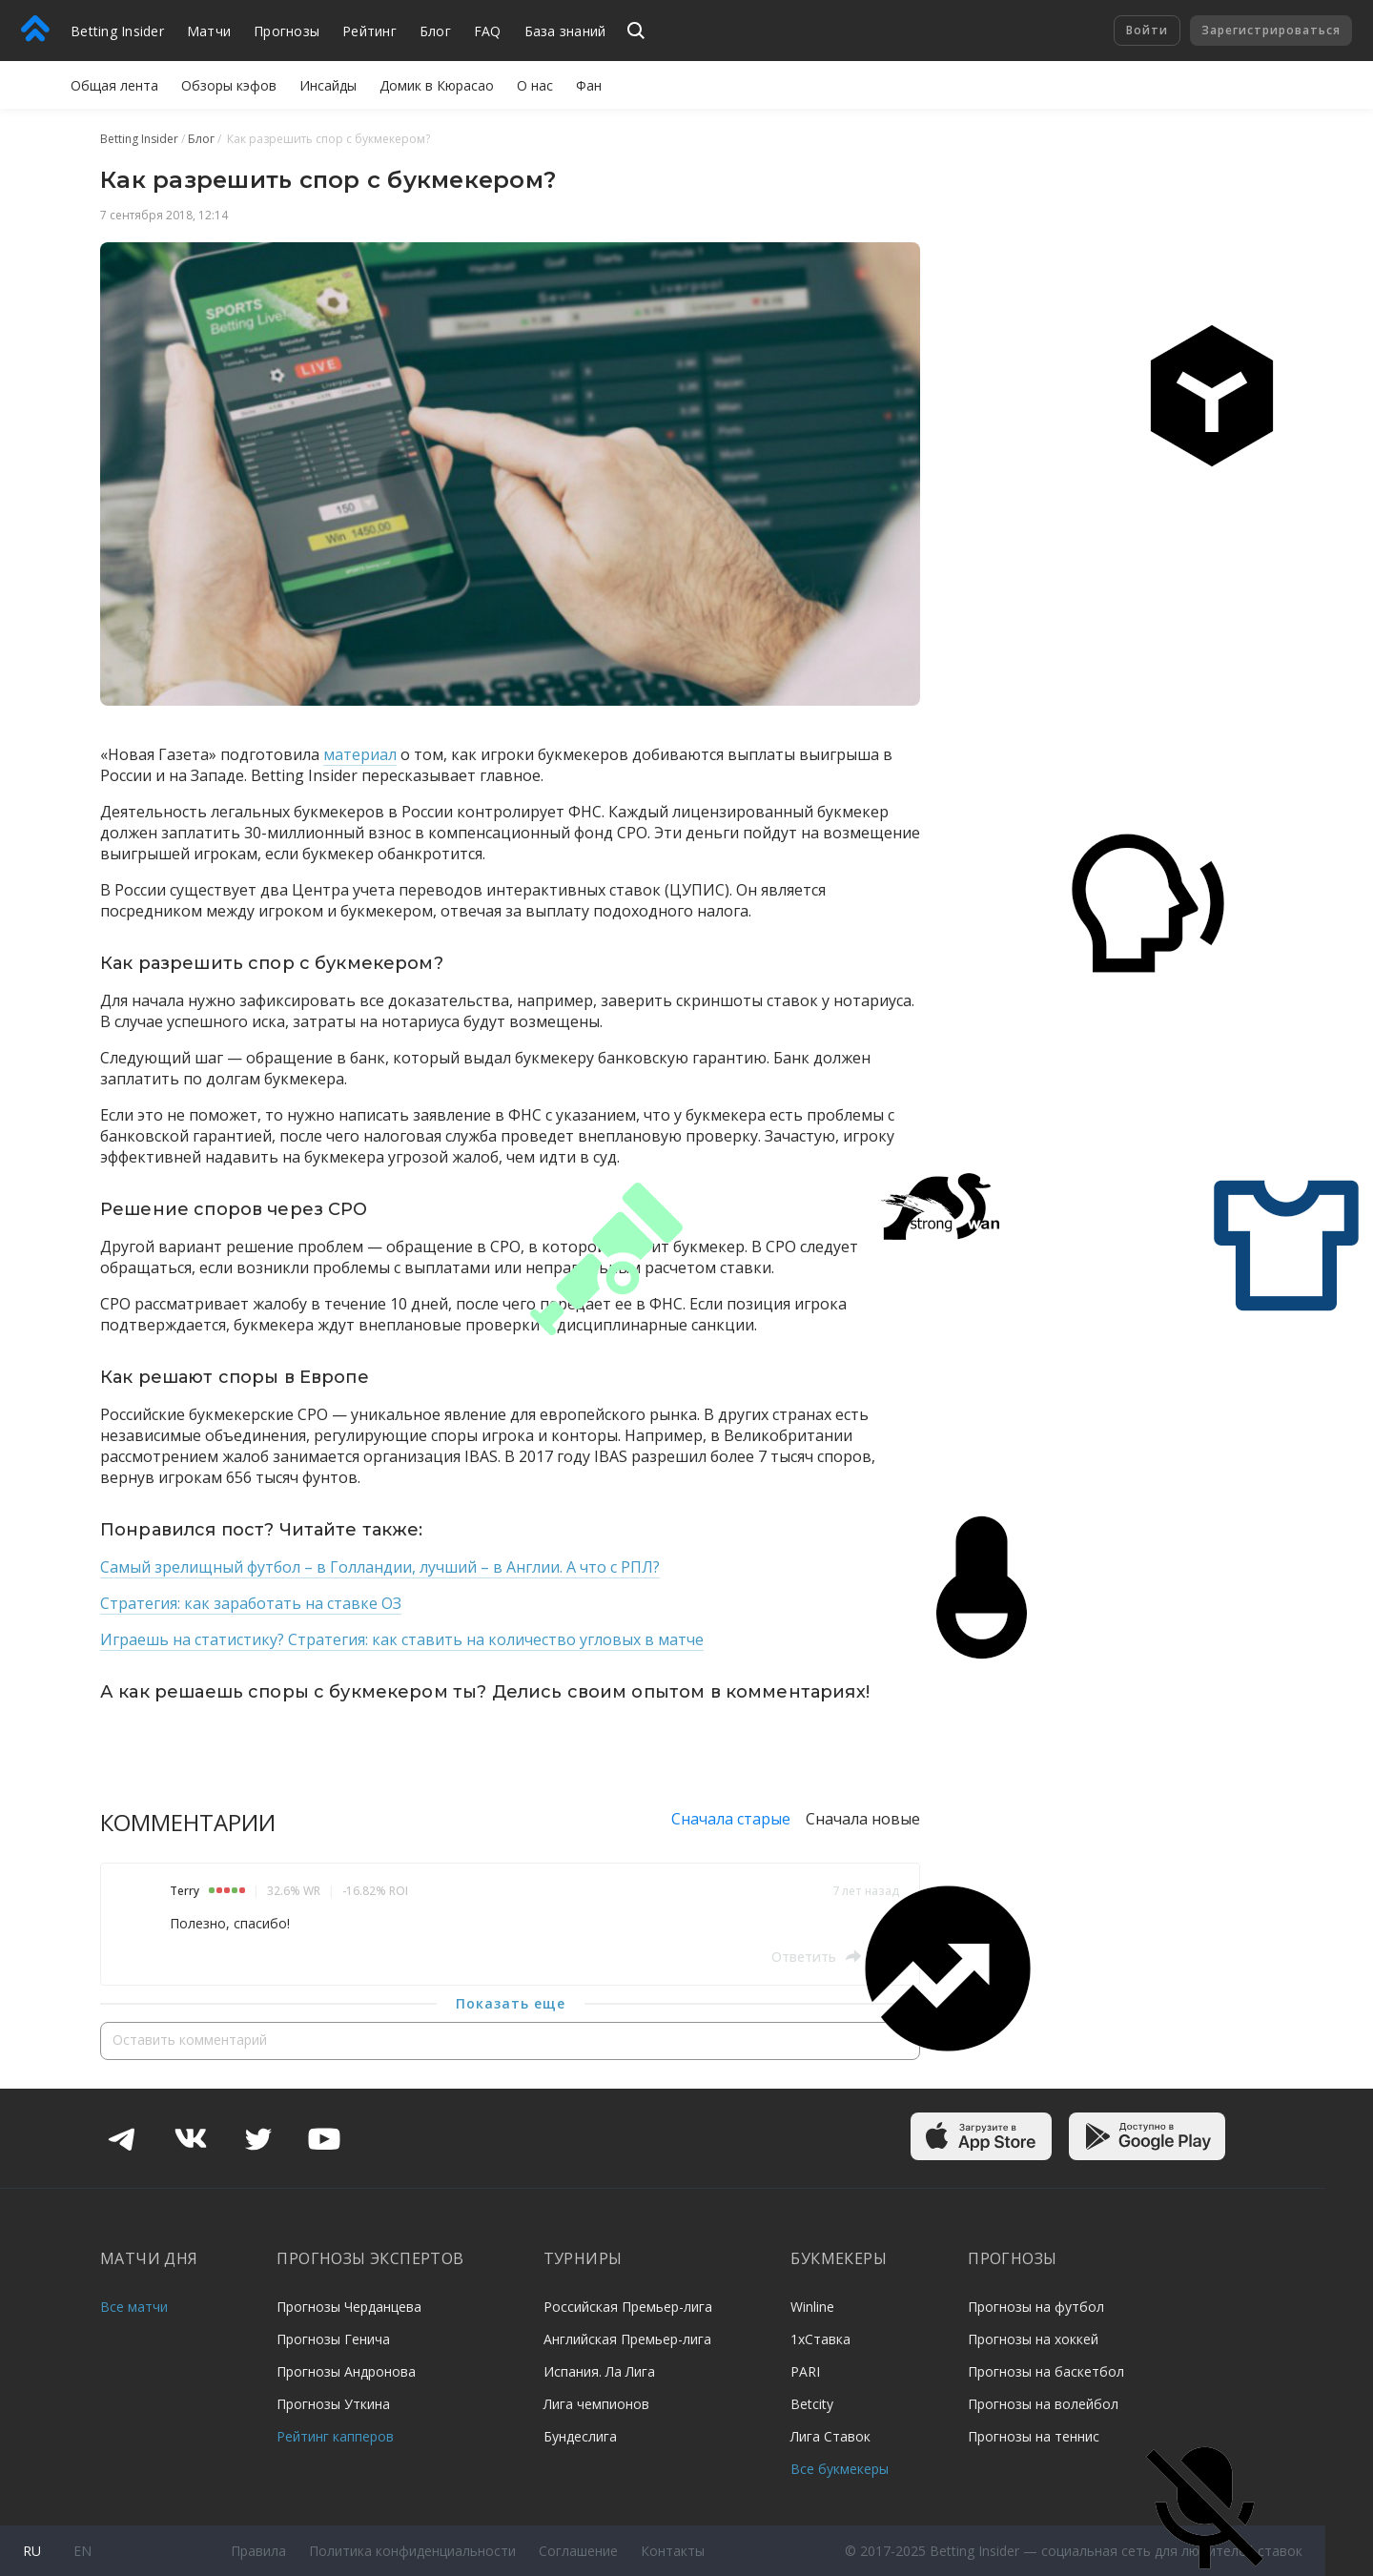 This screenshot has height=2576, width=1373. Describe the element at coordinates (940, 1206) in the screenshot. I see `strongSwan VPN client application` at that location.